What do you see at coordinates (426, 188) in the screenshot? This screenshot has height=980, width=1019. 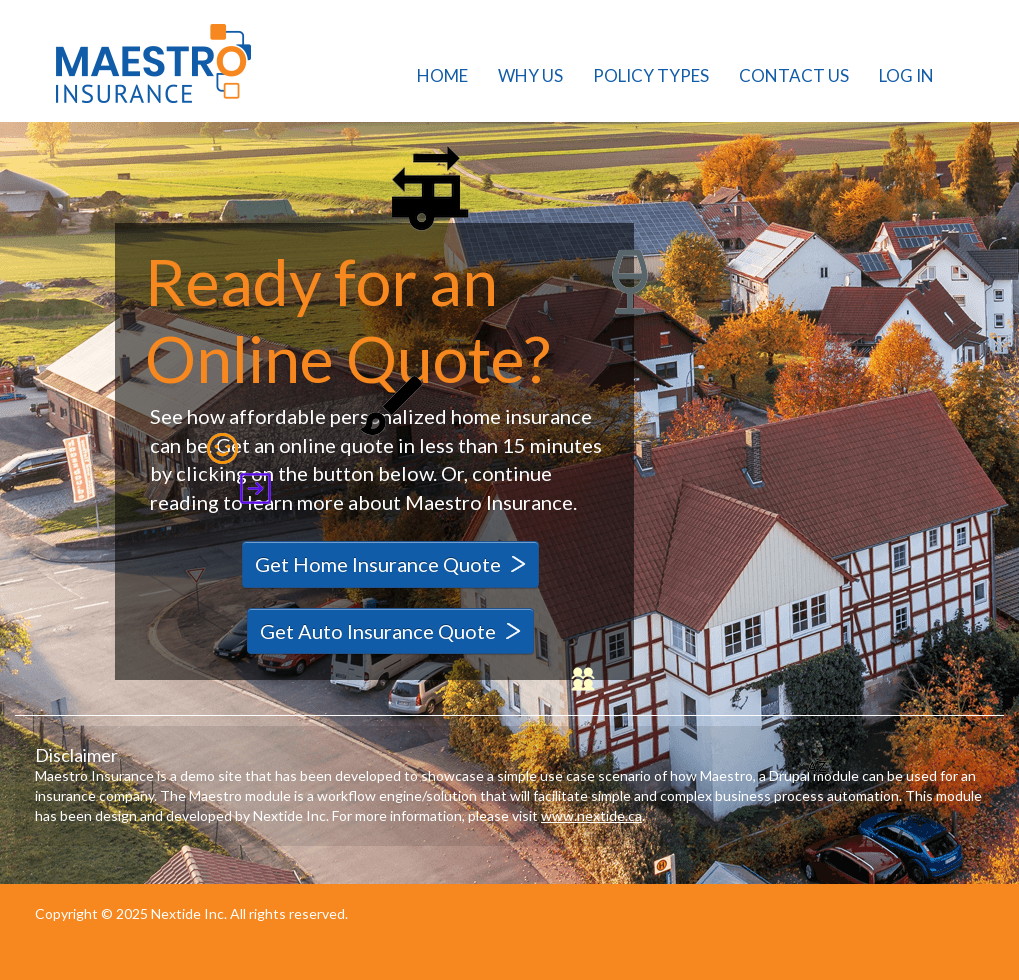 I see `indicates RV hookup amenities available` at bounding box center [426, 188].